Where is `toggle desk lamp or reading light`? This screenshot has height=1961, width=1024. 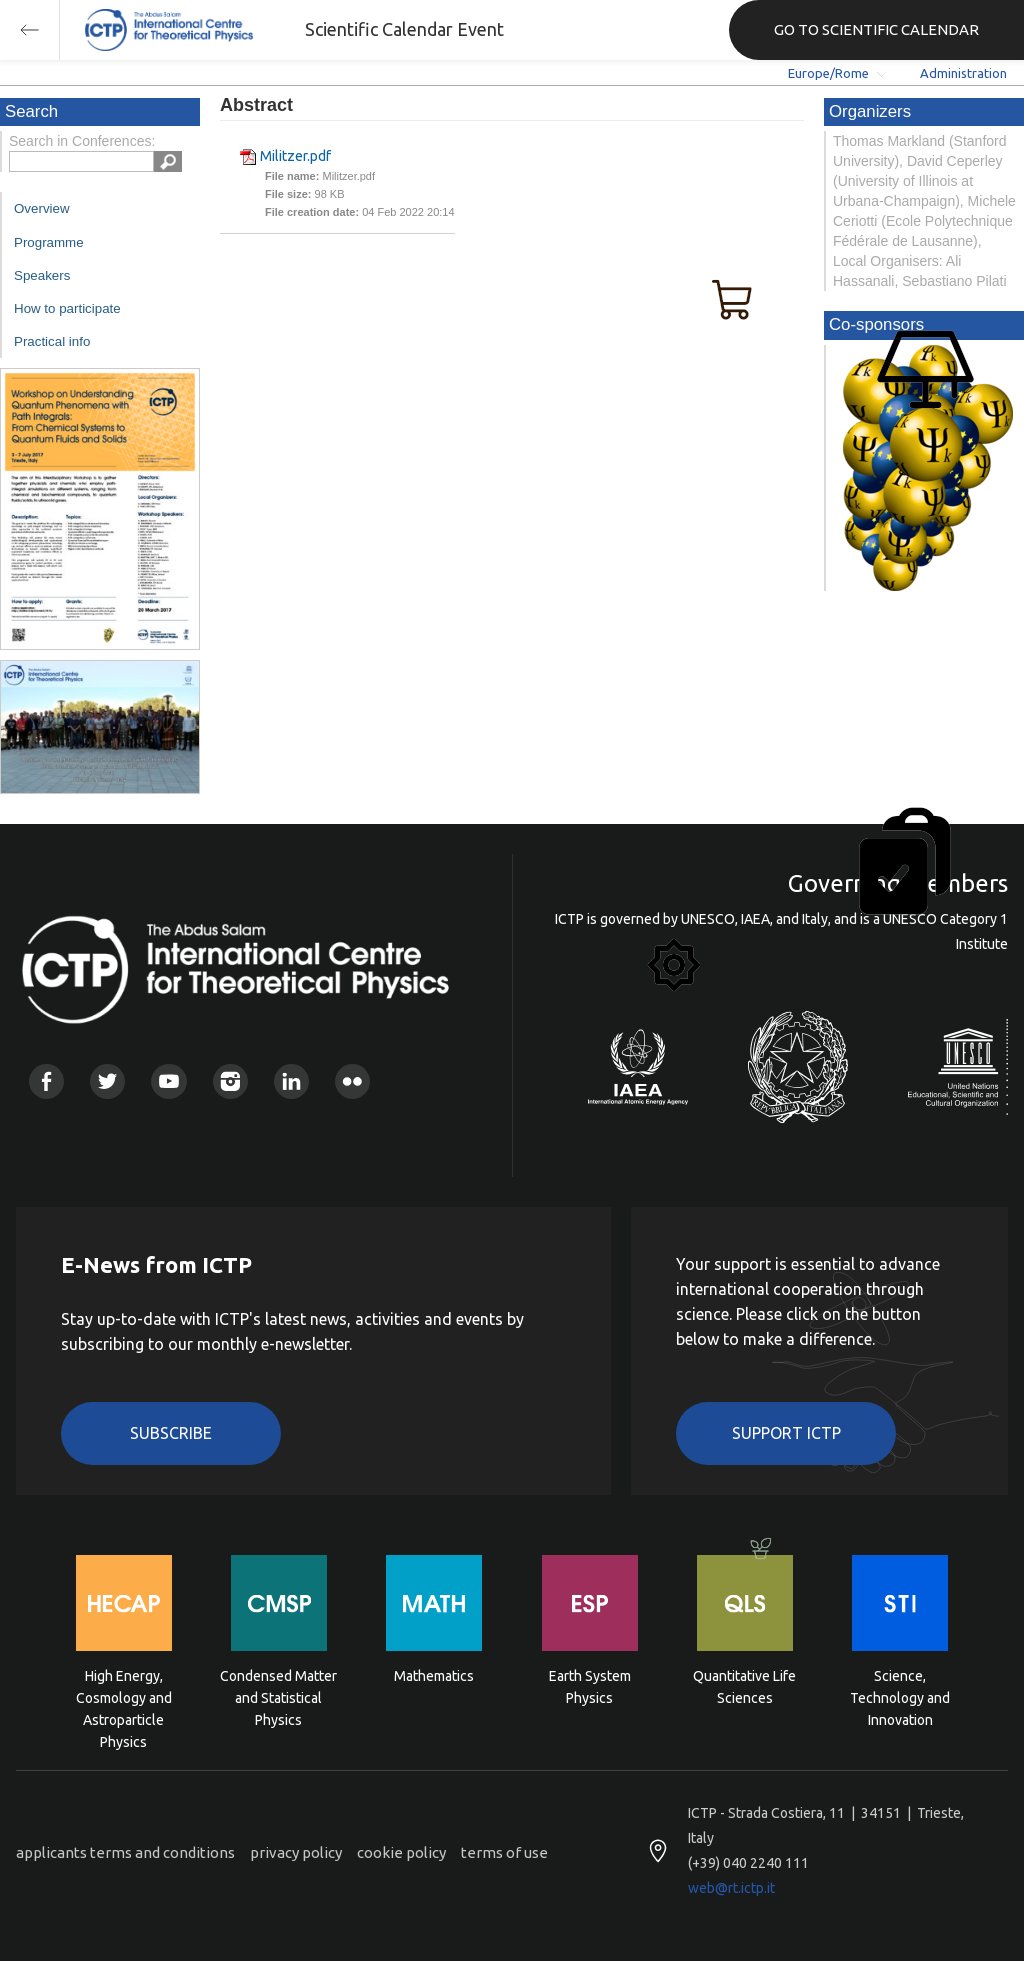 toggle desk lamp or reading light is located at coordinates (925, 369).